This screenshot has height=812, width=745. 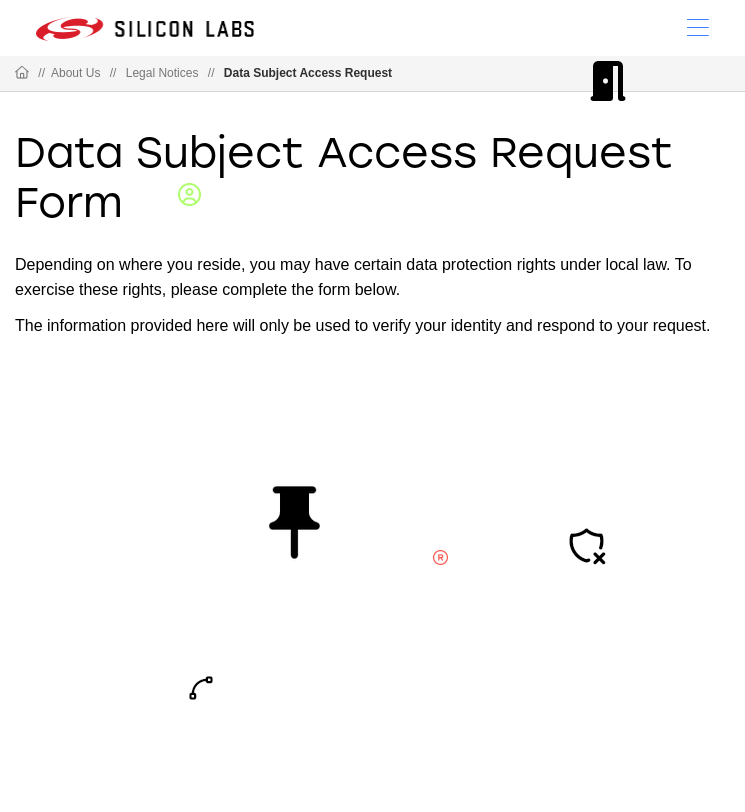 I want to click on view your profile, so click(x=189, y=194).